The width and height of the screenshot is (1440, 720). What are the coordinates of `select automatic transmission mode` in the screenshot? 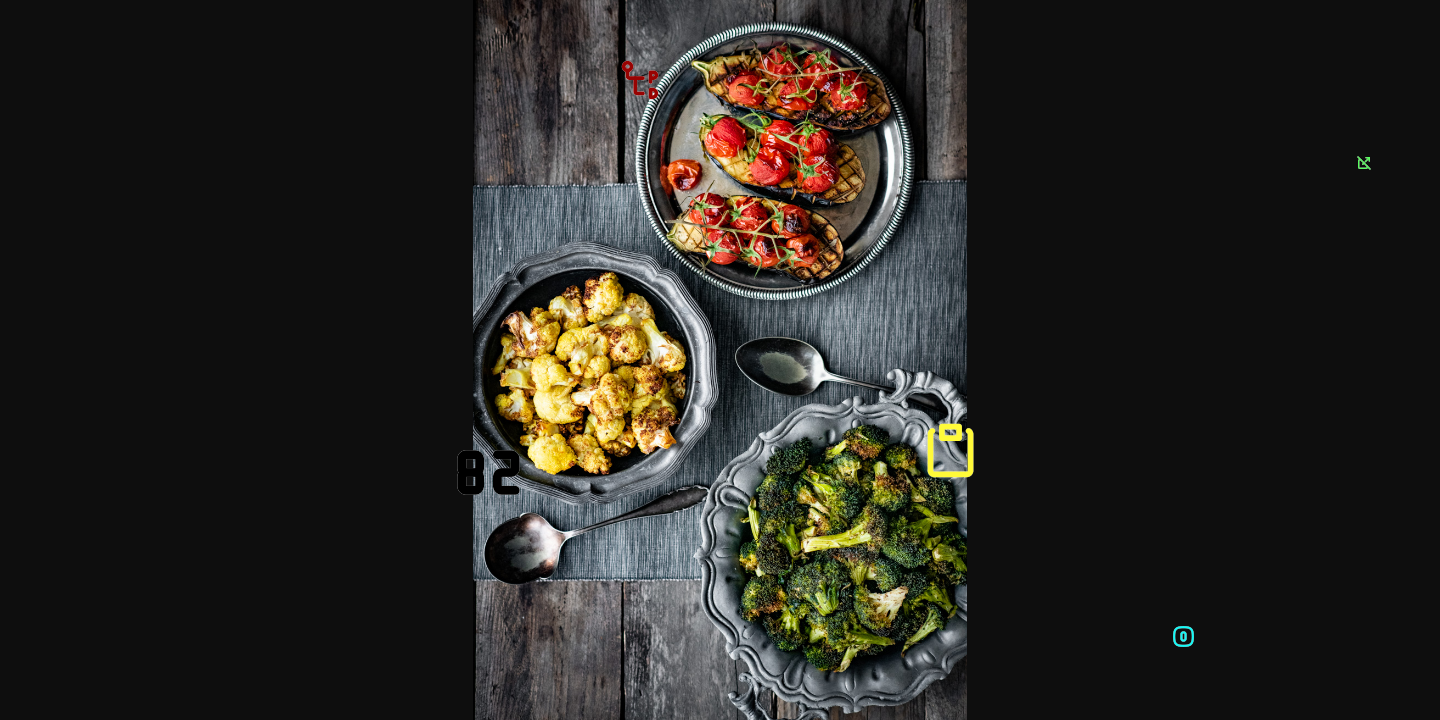 It's located at (641, 80).